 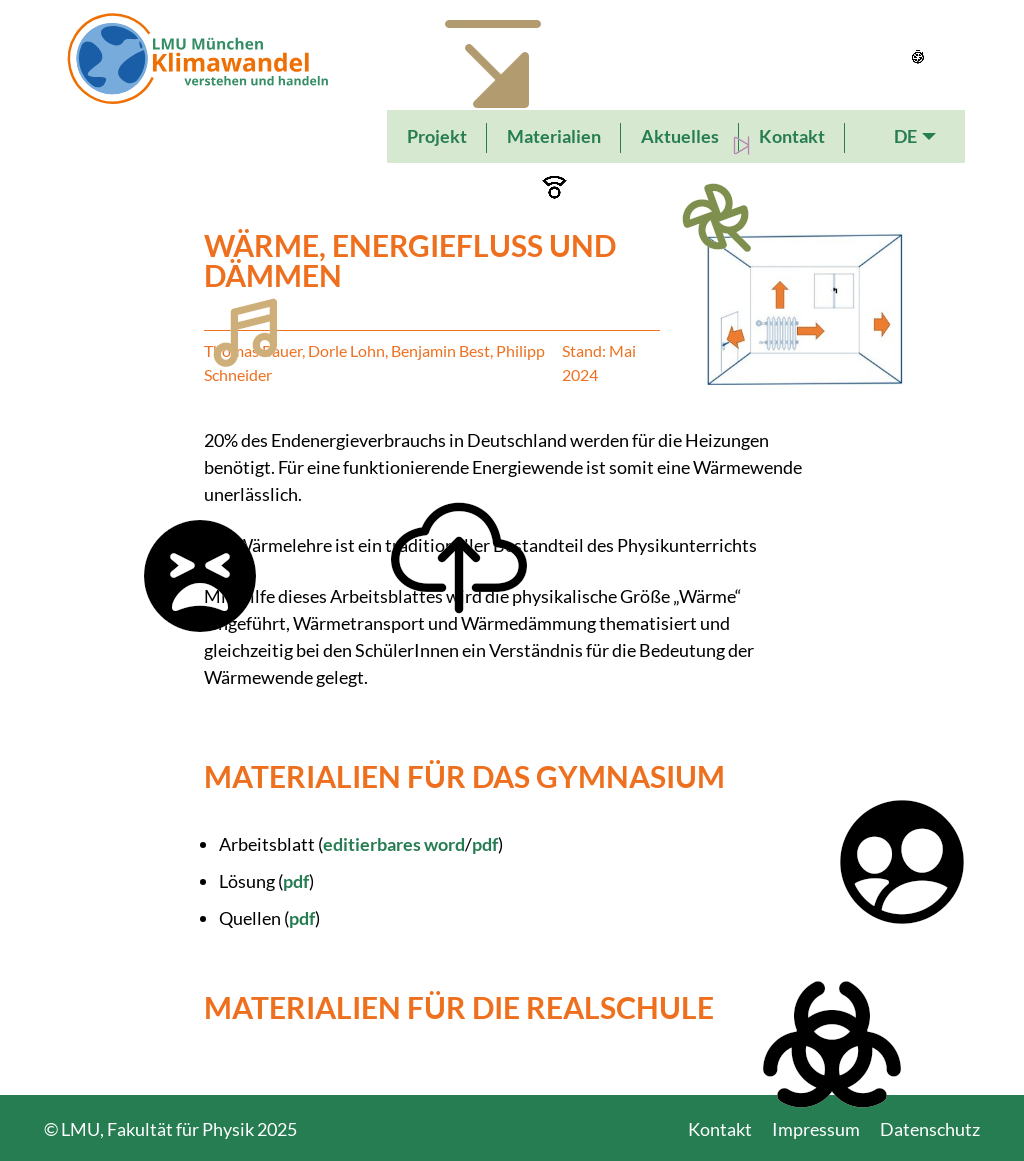 I want to click on move item to bottom-right corner, so click(x=493, y=68).